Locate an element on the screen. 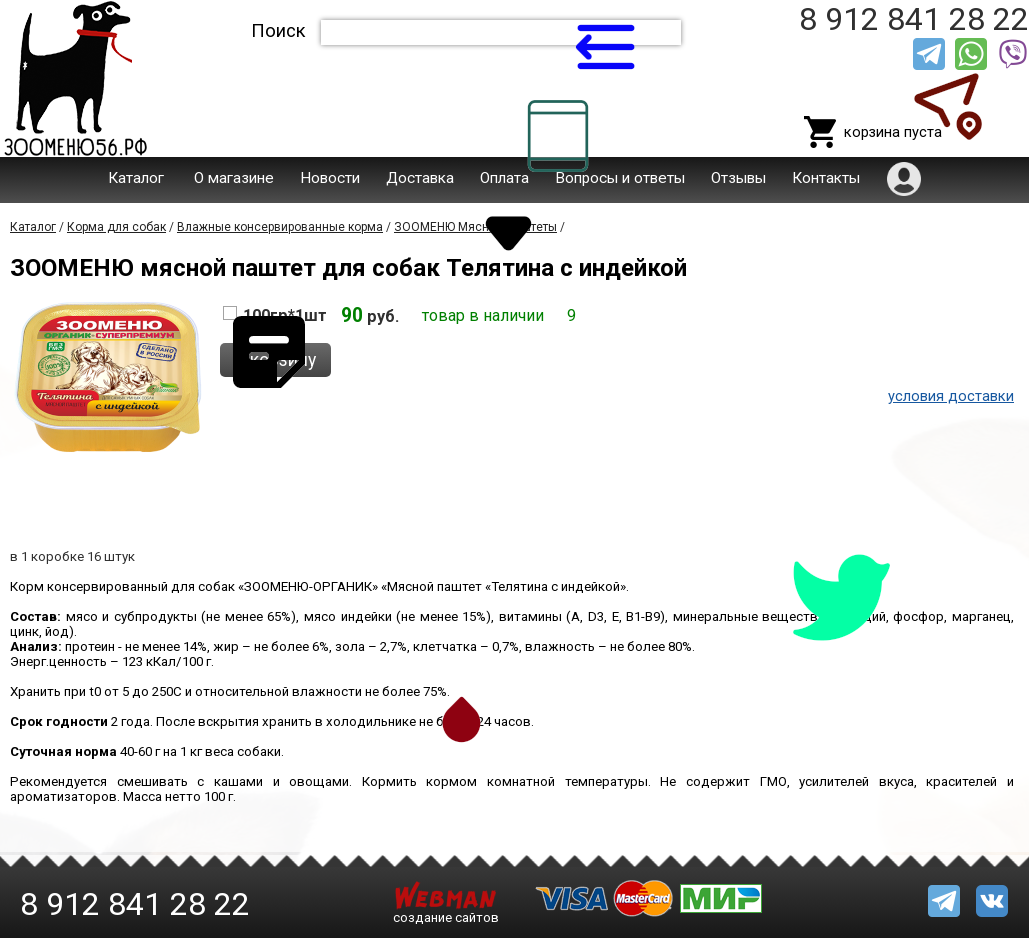 The width and height of the screenshot is (1029, 938). create a new note is located at coordinates (269, 352).